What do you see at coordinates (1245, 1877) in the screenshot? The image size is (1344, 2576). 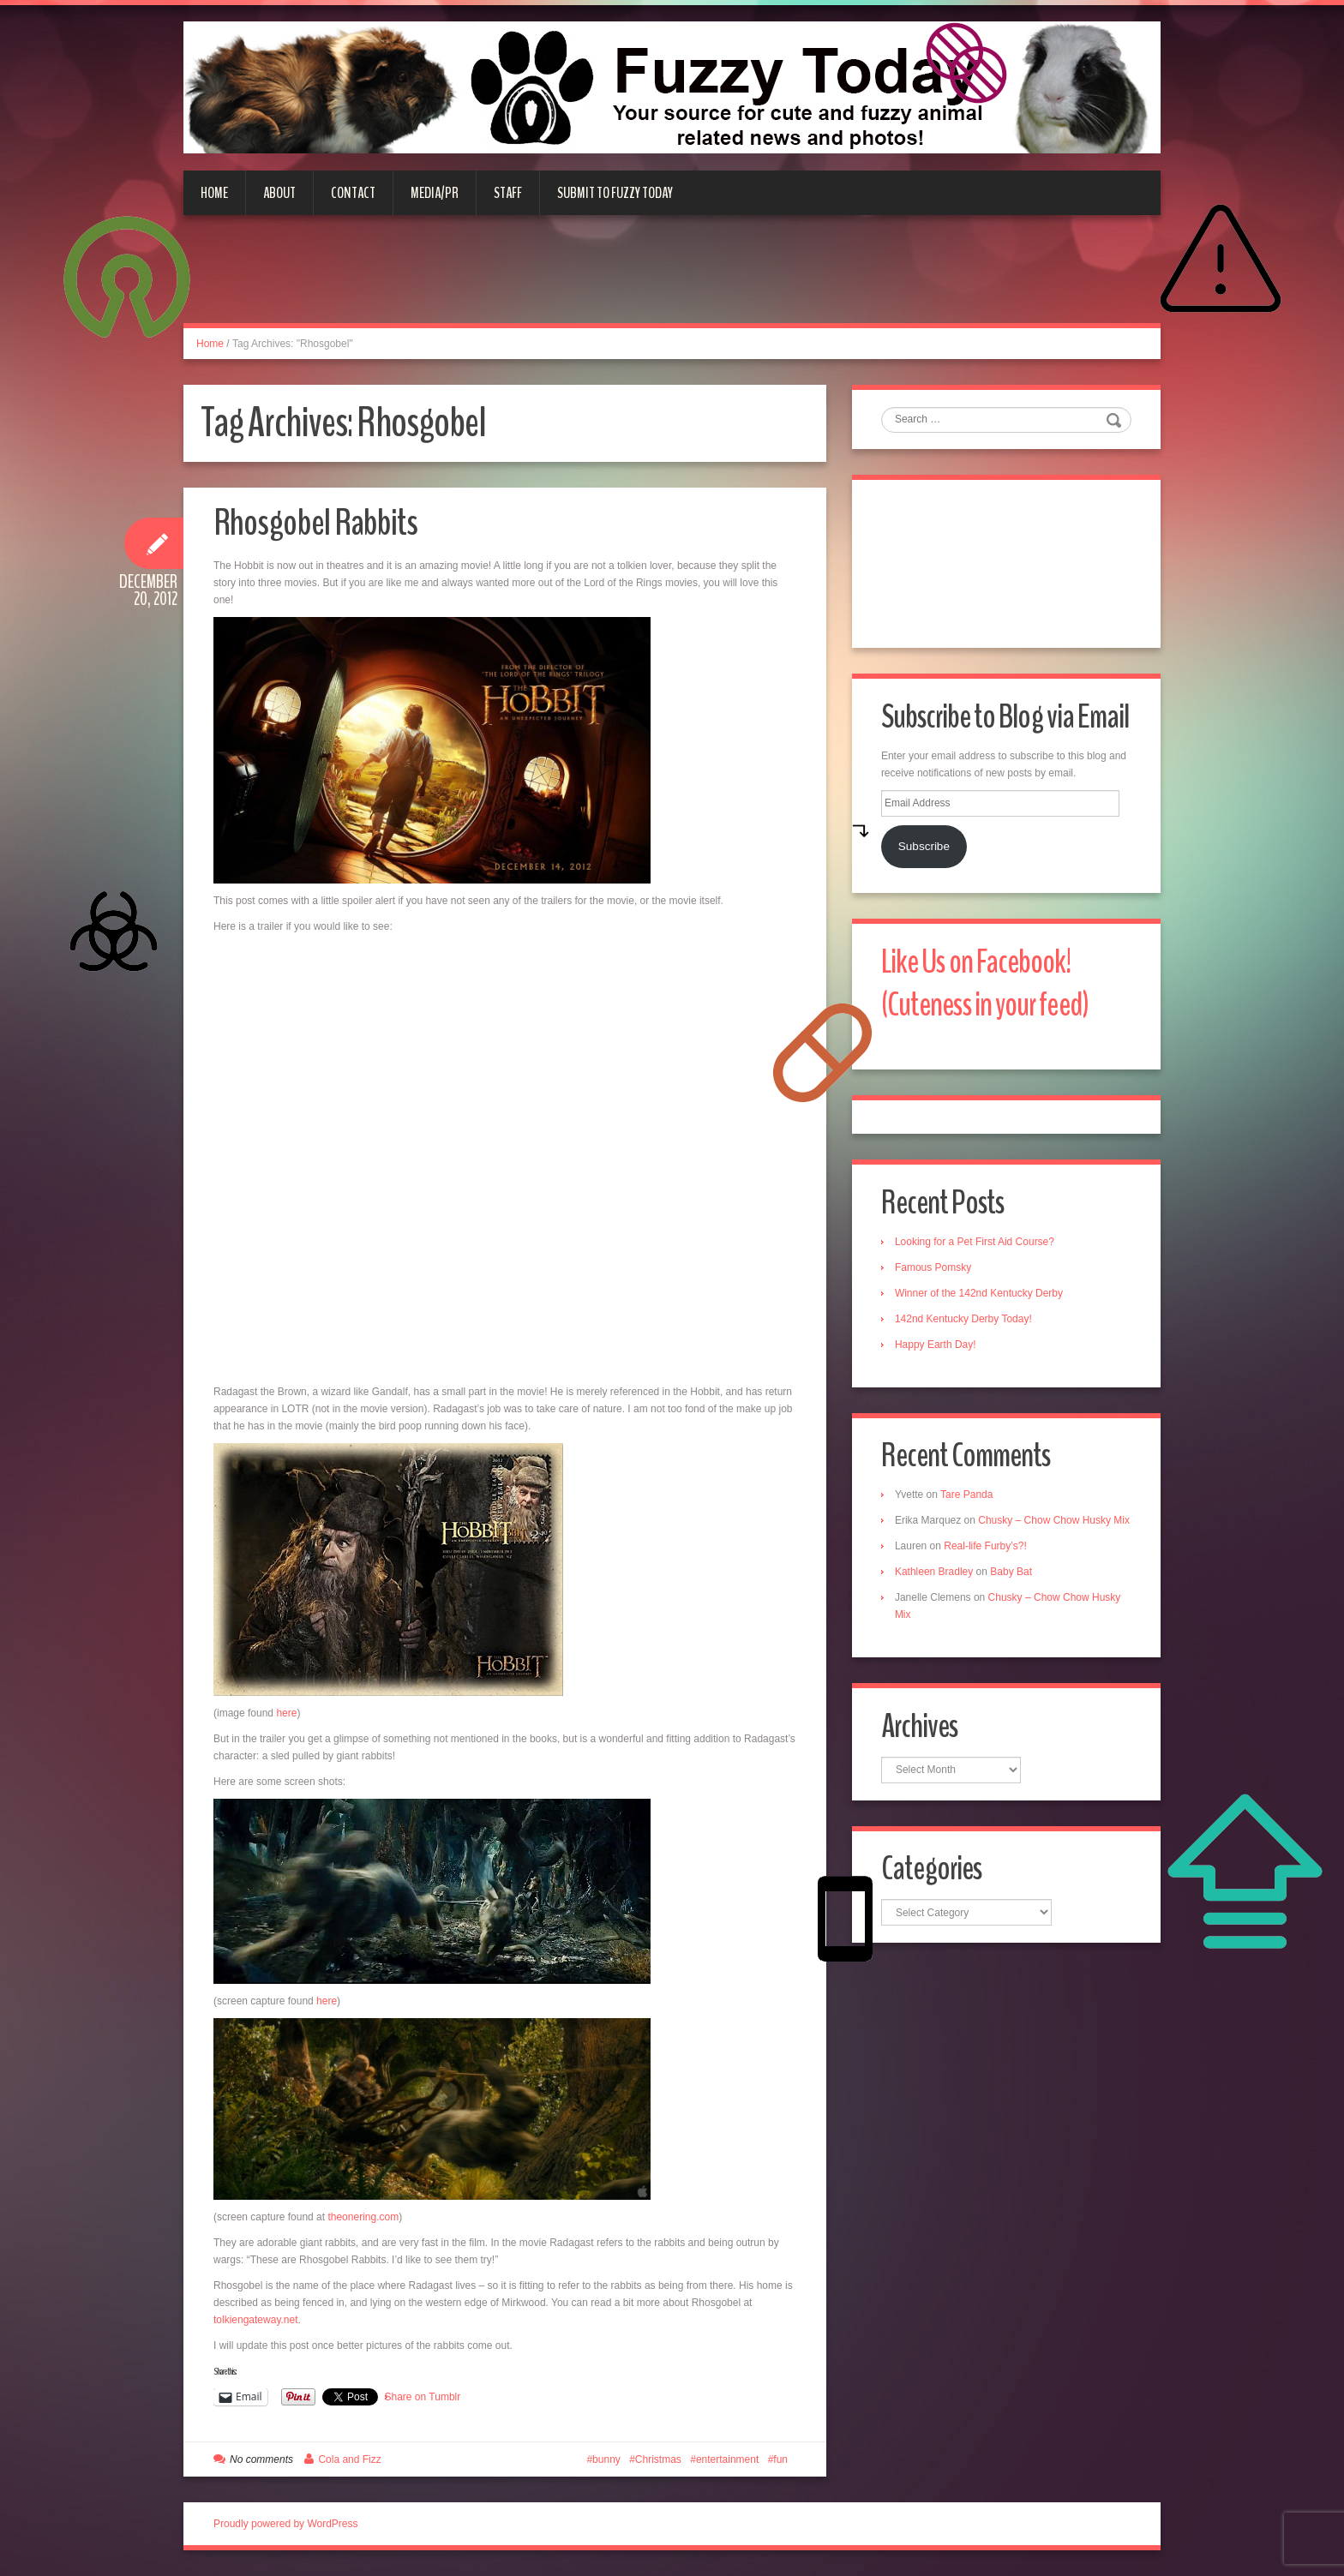 I see `upload file or content` at bounding box center [1245, 1877].